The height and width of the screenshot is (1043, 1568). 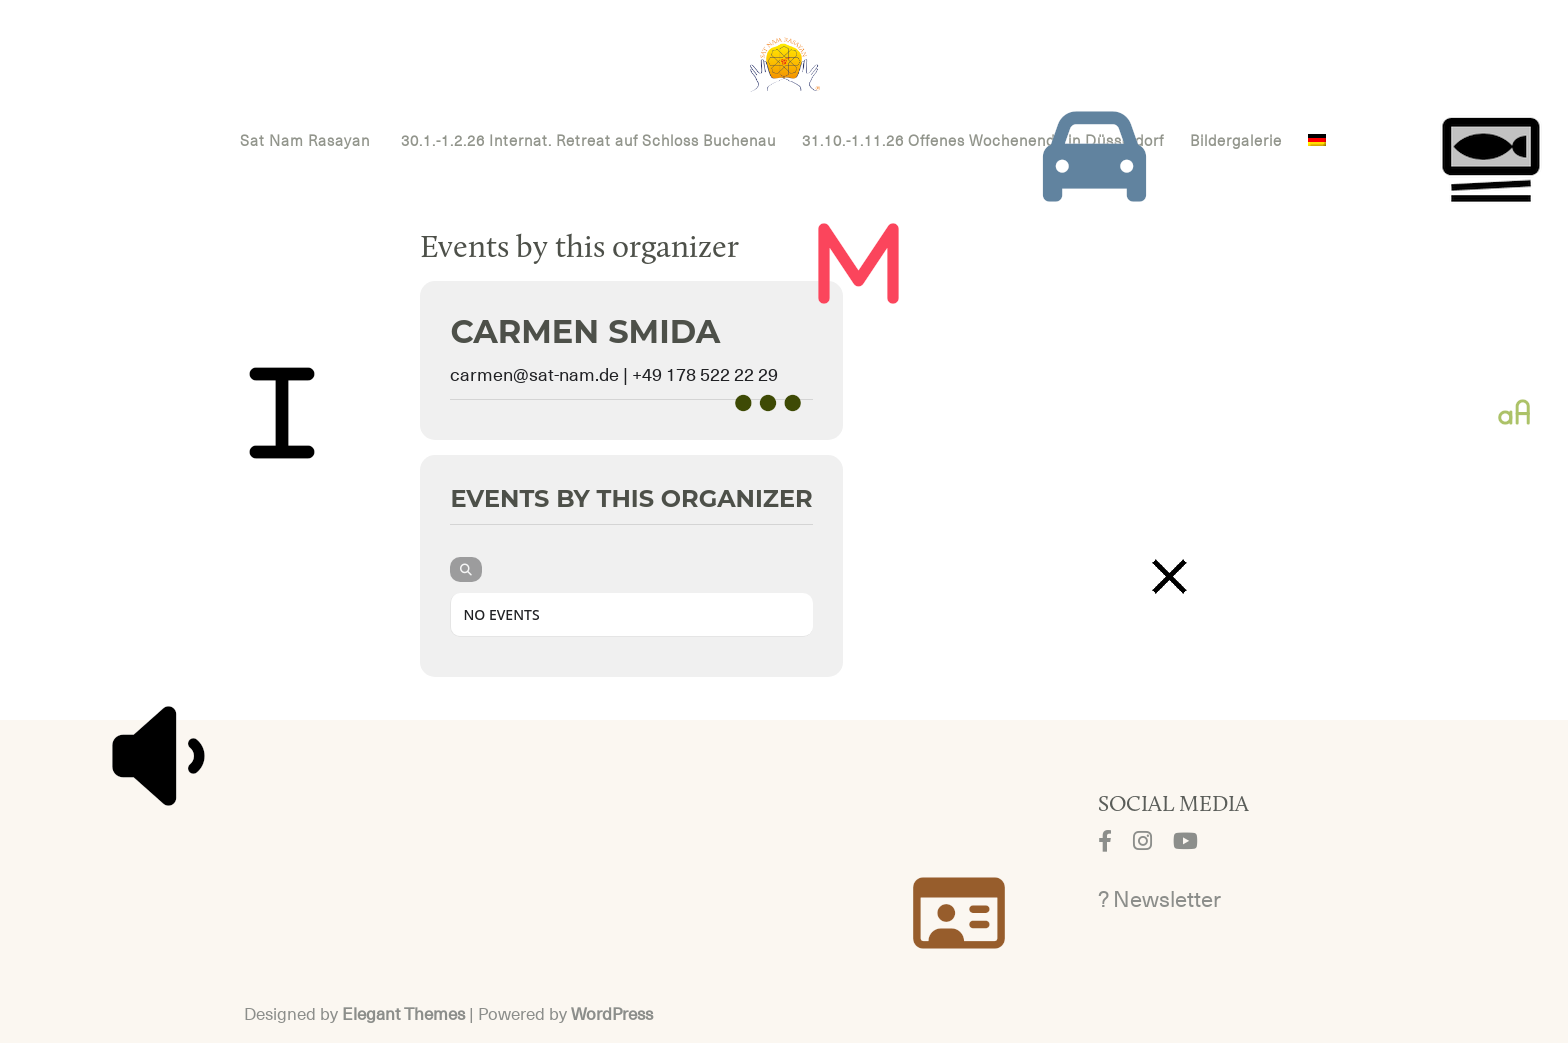 I want to click on view or manage your driver's license, so click(x=959, y=913).